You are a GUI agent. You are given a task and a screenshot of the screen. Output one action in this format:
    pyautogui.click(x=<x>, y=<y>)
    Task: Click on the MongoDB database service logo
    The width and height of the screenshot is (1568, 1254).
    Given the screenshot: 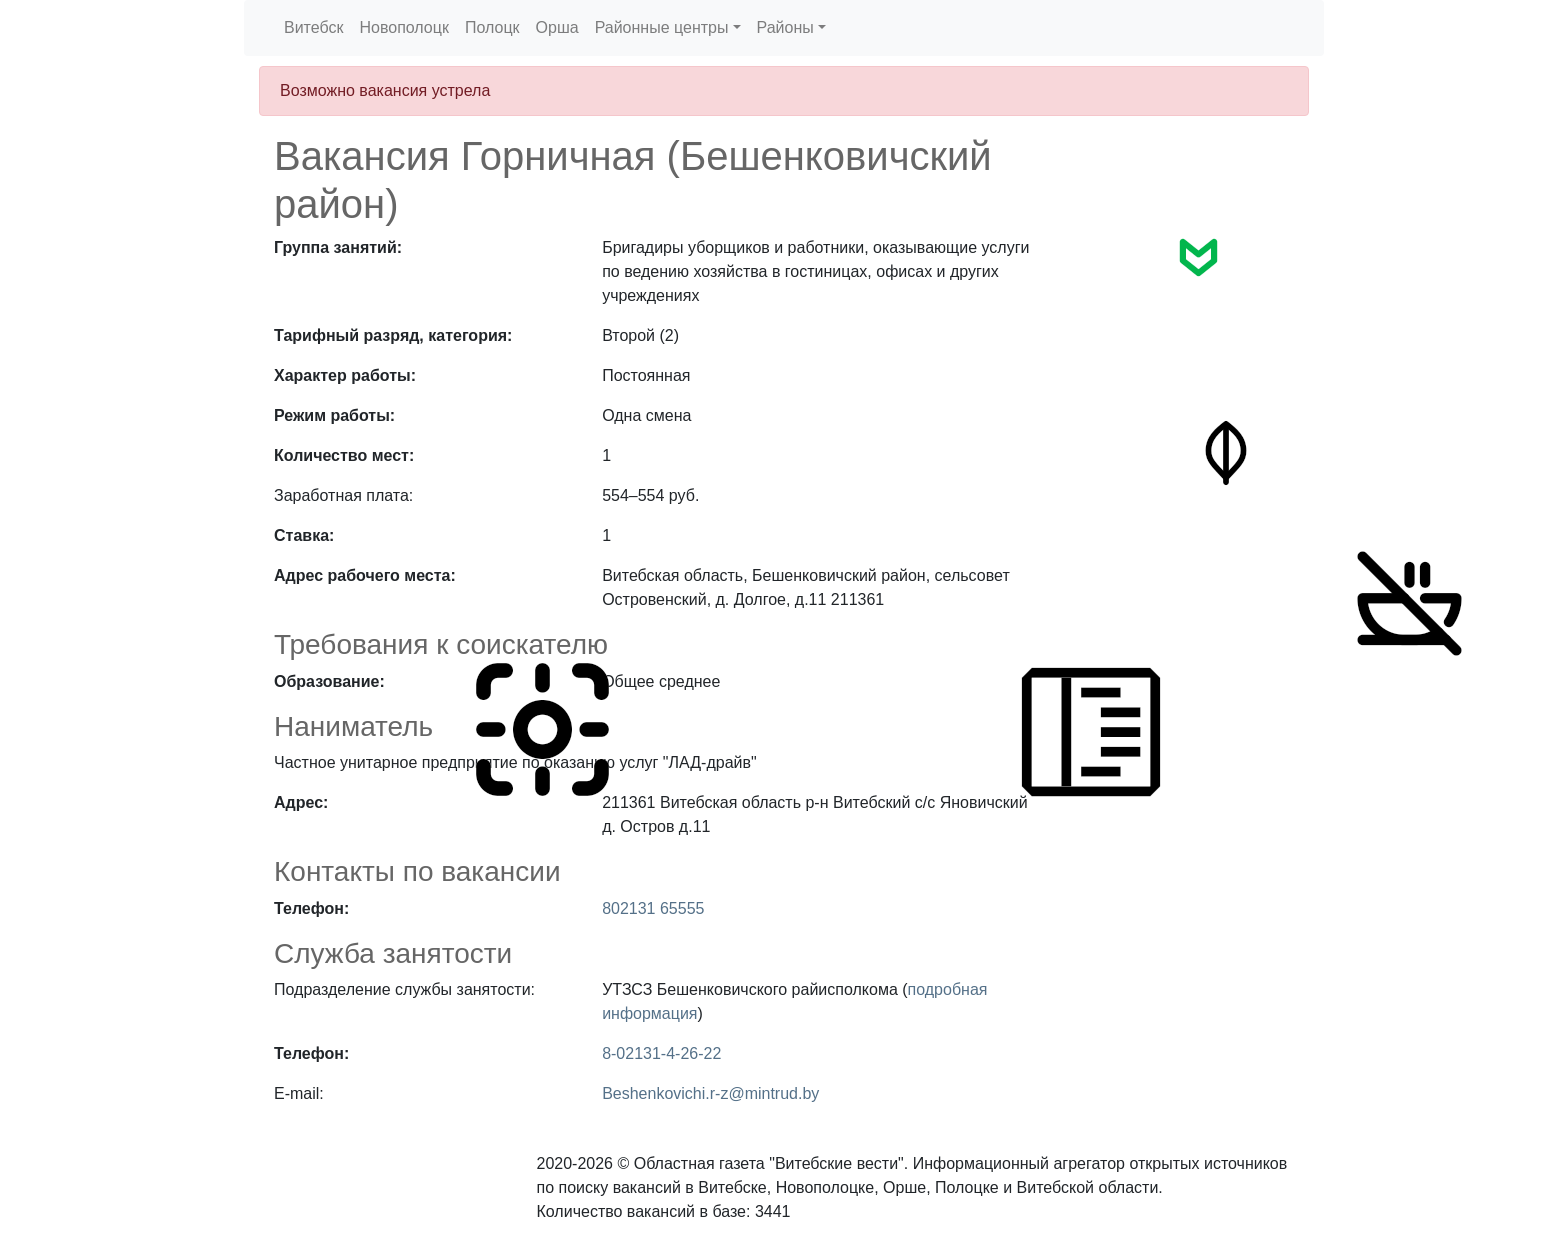 What is the action you would take?
    pyautogui.click(x=1226, y=453)
    